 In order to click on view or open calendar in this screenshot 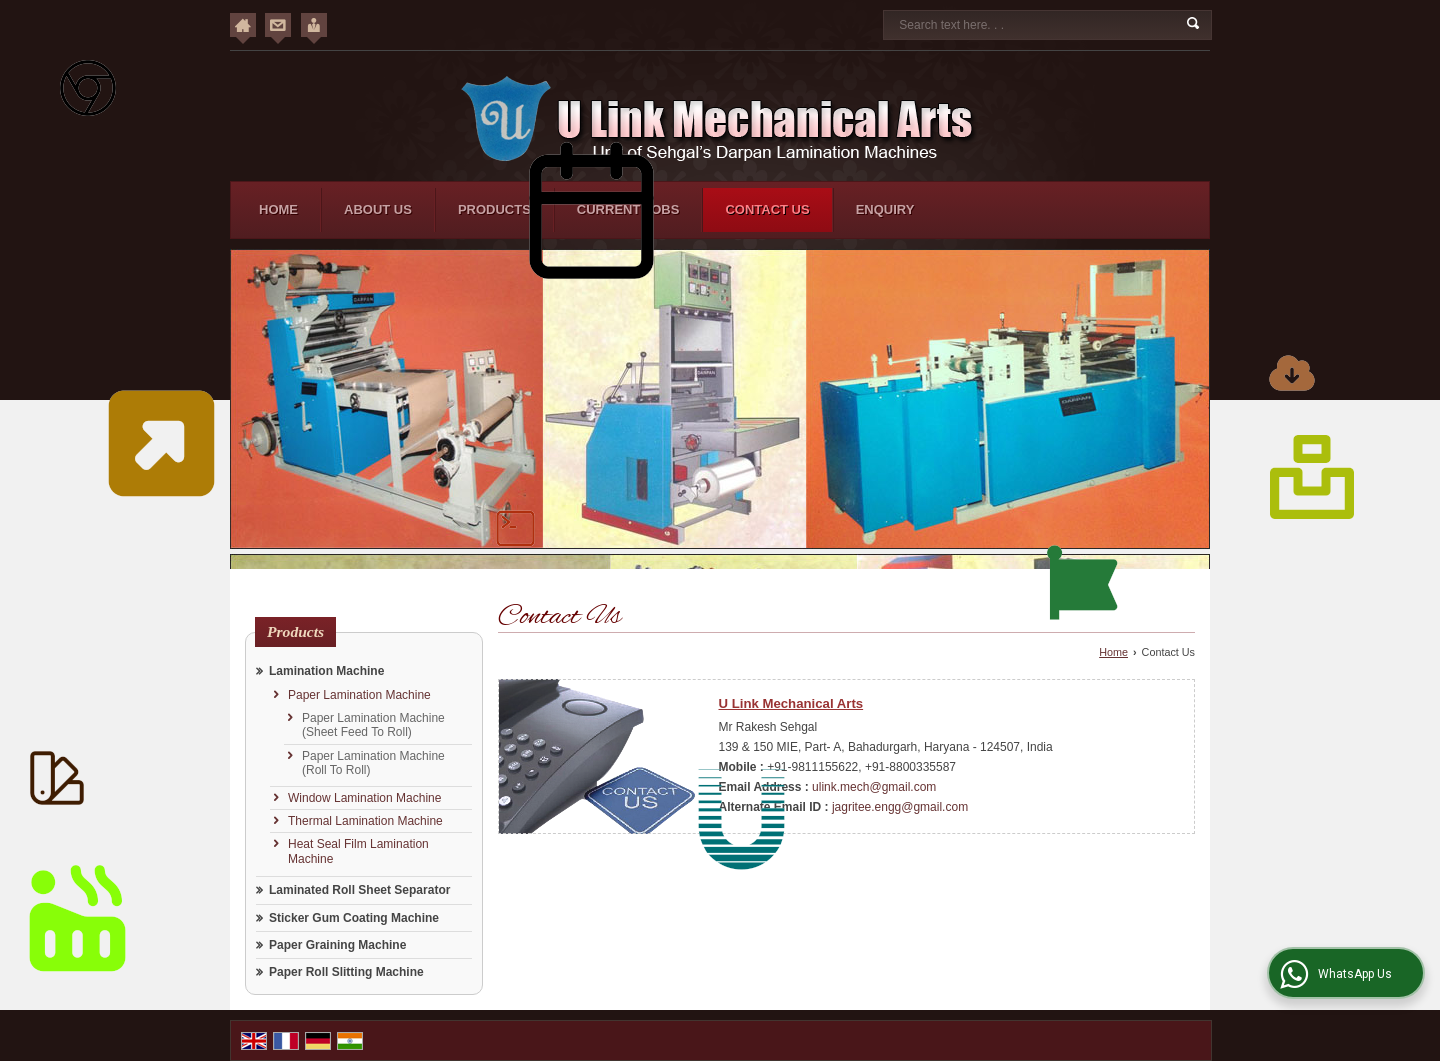, I will do `click(591, 210)`.